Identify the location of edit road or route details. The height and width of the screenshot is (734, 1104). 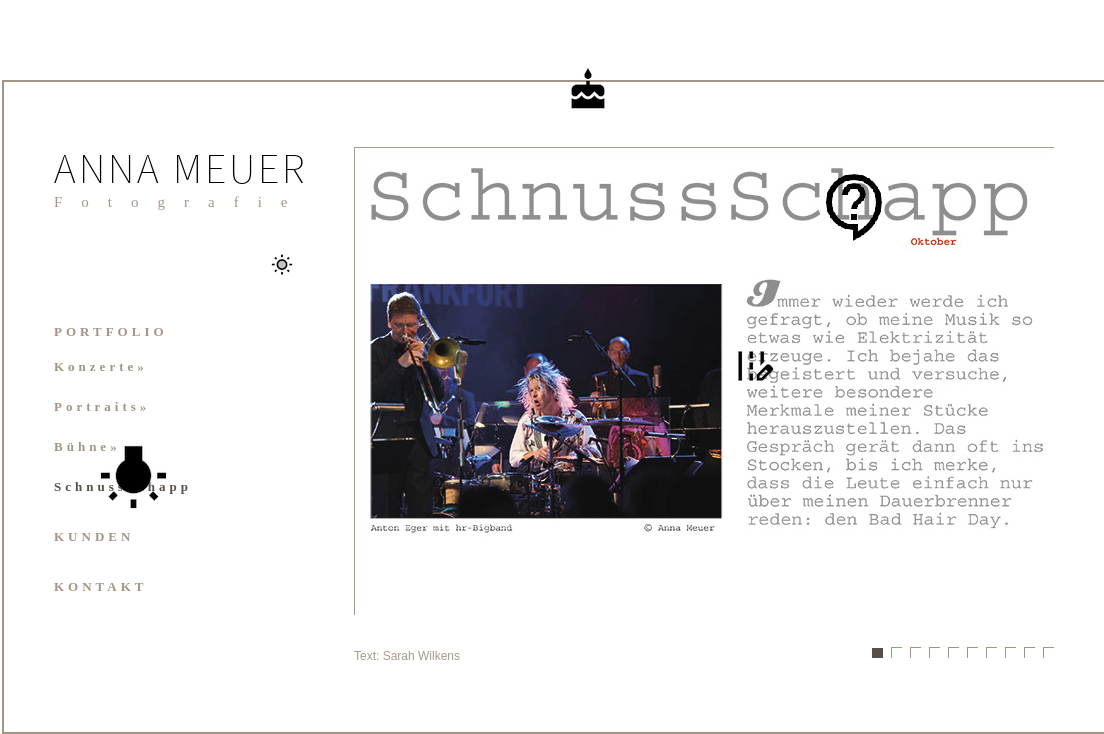
(753, 366).